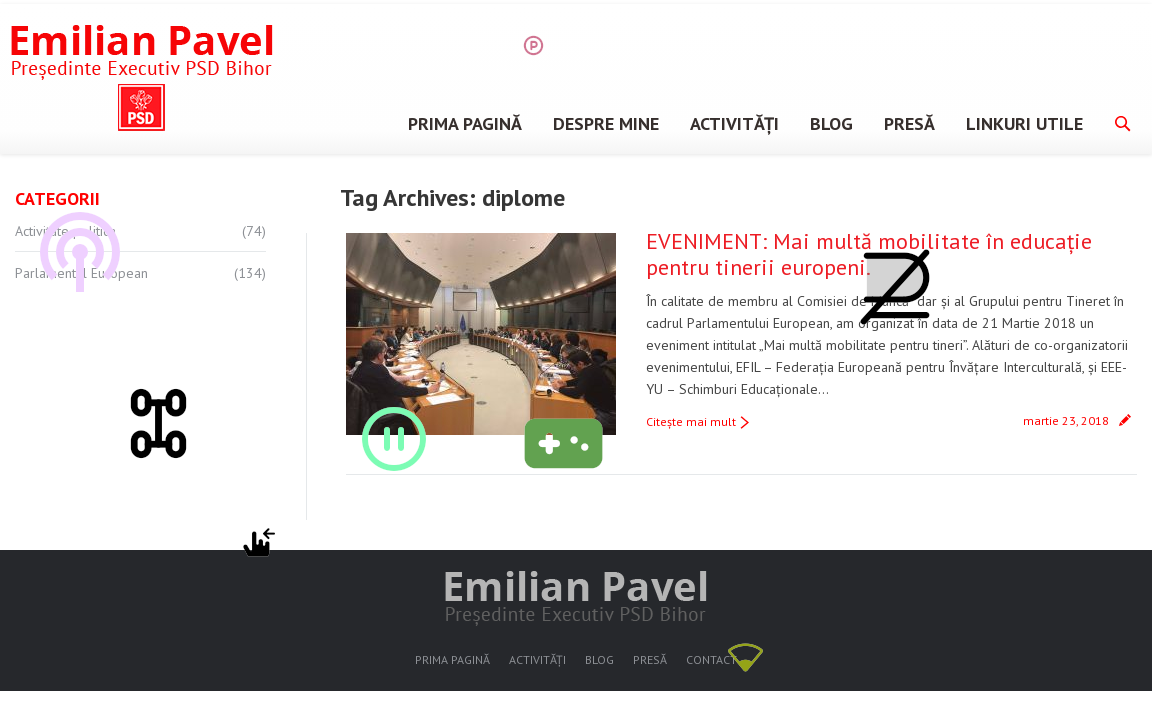  I want to click on swipe left to navigate or dismiss, so click(257, 543).